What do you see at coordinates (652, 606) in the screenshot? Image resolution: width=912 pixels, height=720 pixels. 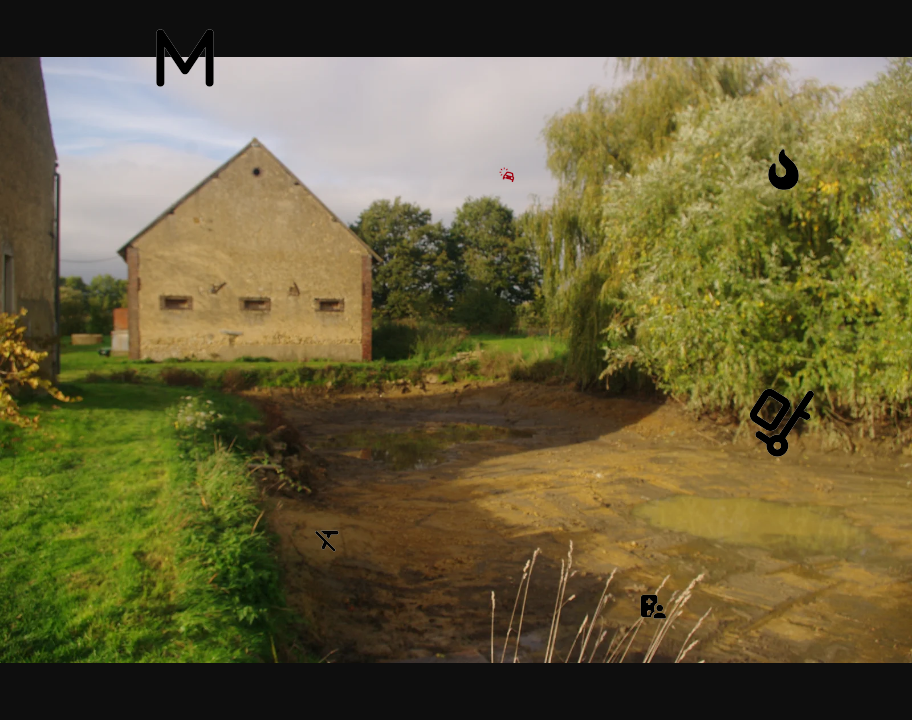 I see `view patient profile or medical records` at bounding box center [652, 606].